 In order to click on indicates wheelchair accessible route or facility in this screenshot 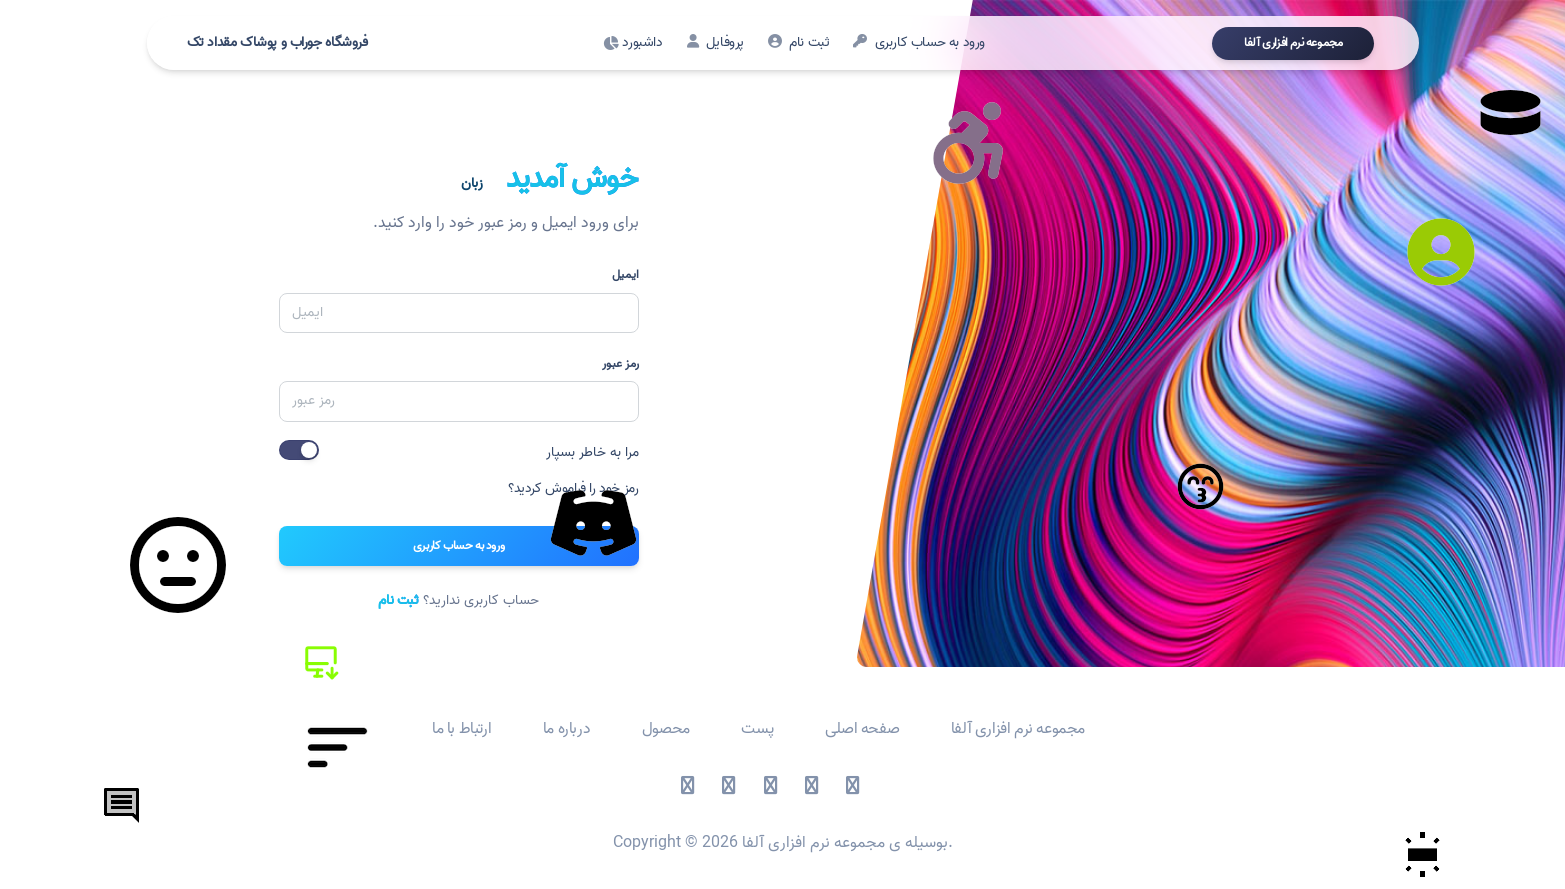, I will do `click(969, 143)`.